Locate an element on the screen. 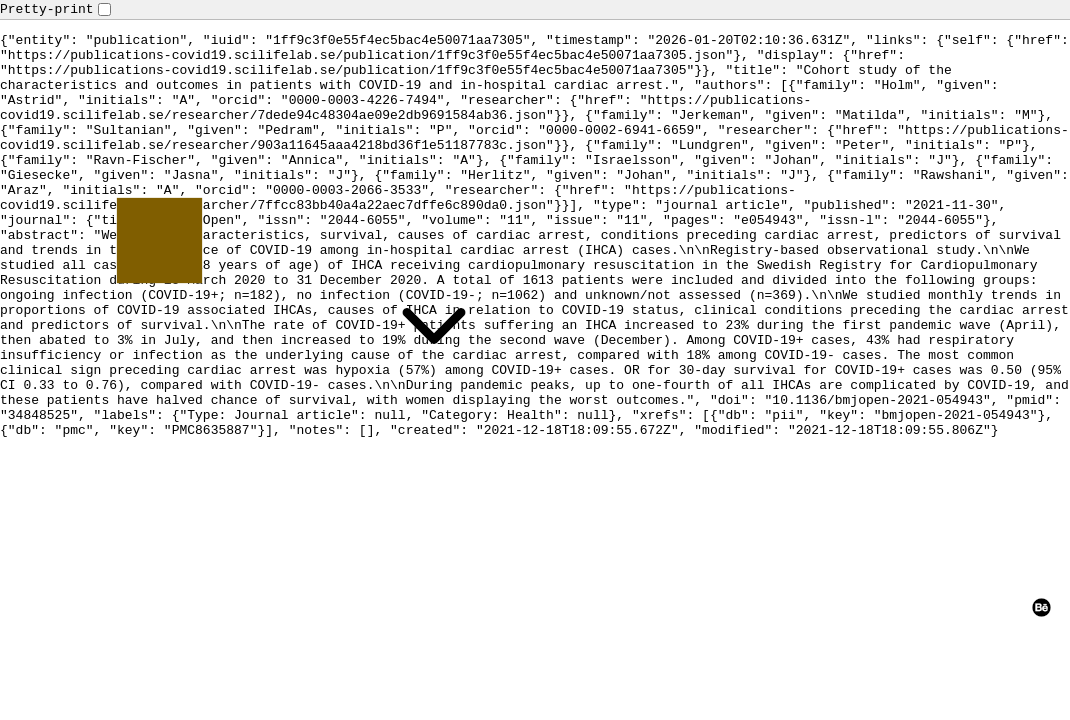  visit Behance profile or portfolio is located at coordinates (1041, 607).